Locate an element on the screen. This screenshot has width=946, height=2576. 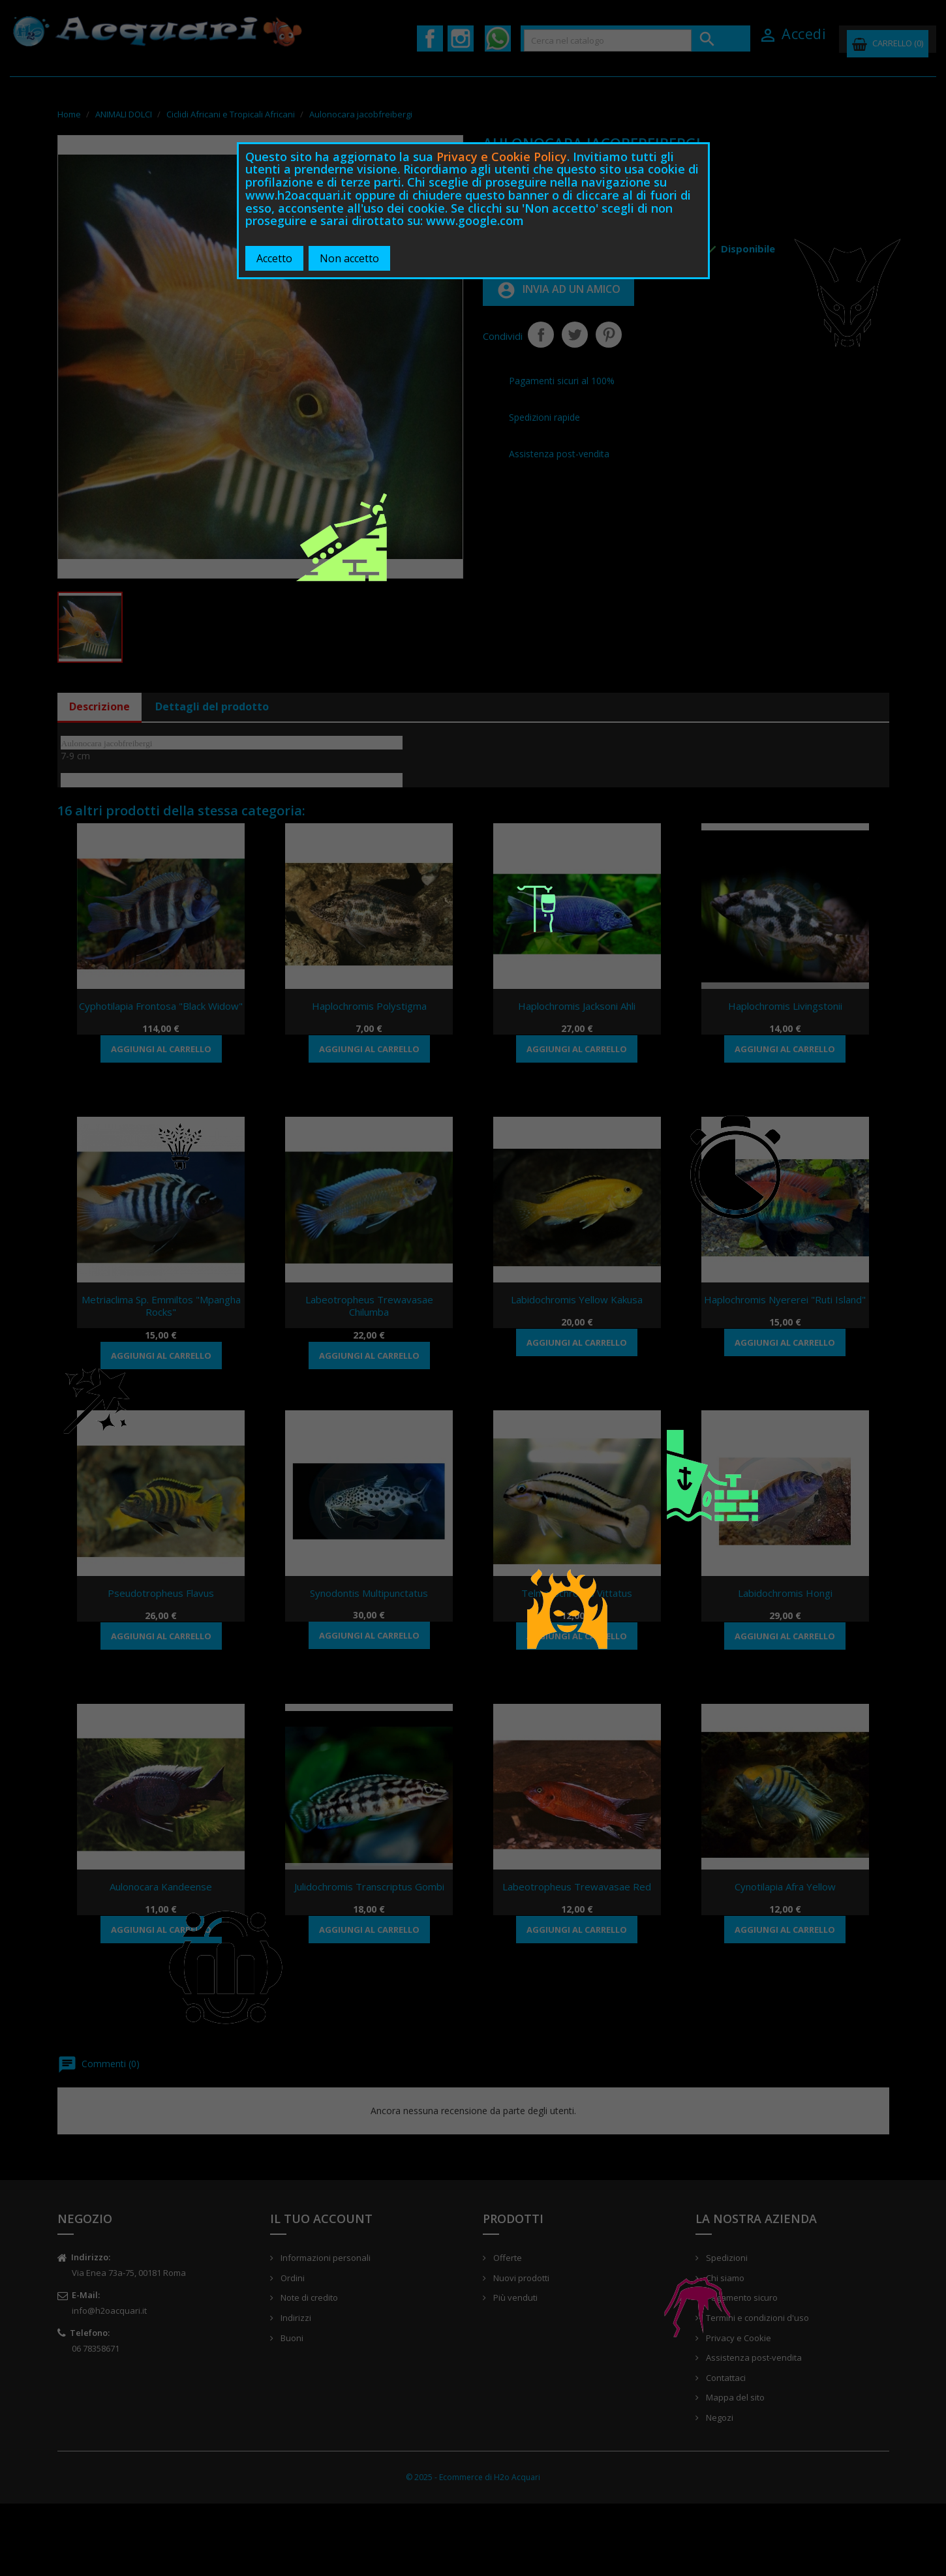
level up or progression indicator is located at coordinates (343, 537).